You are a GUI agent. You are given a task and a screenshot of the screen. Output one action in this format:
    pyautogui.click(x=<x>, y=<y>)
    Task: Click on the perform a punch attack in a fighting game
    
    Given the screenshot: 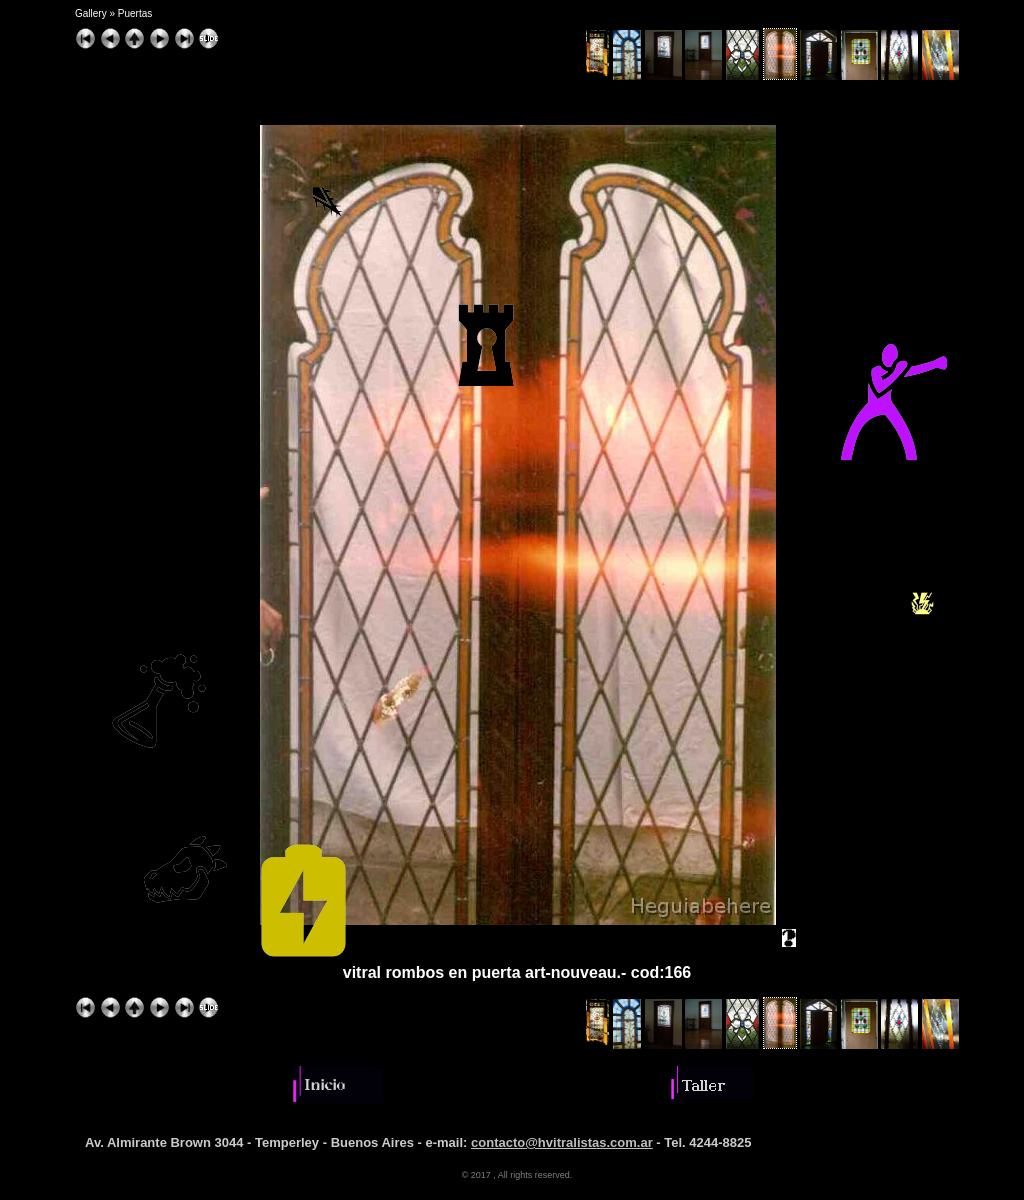 What is the action you would take?
    pyautogui.click(x=899, y=400)
    